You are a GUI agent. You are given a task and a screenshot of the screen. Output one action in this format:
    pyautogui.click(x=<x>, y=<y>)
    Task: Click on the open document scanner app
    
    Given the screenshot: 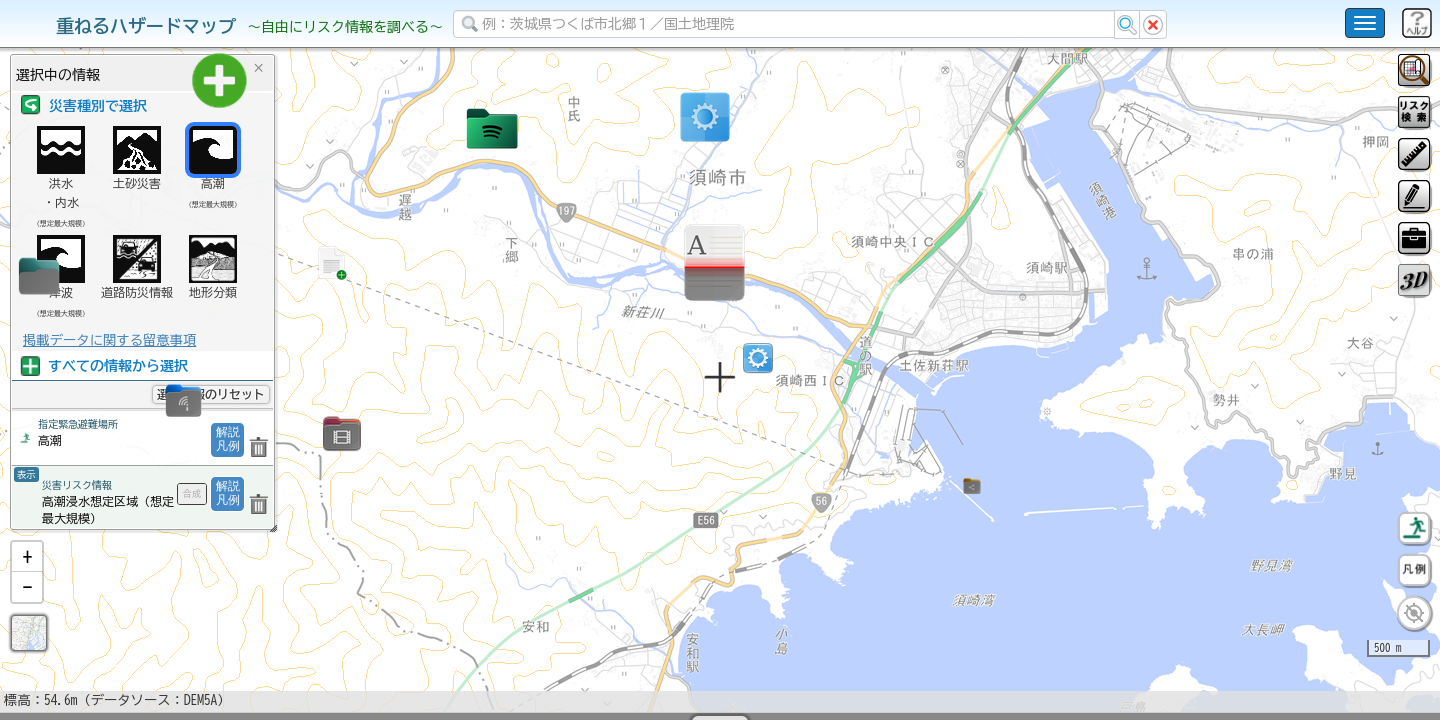 What is the action you would take?
    pyautogui.click(x=714, y=262)
    